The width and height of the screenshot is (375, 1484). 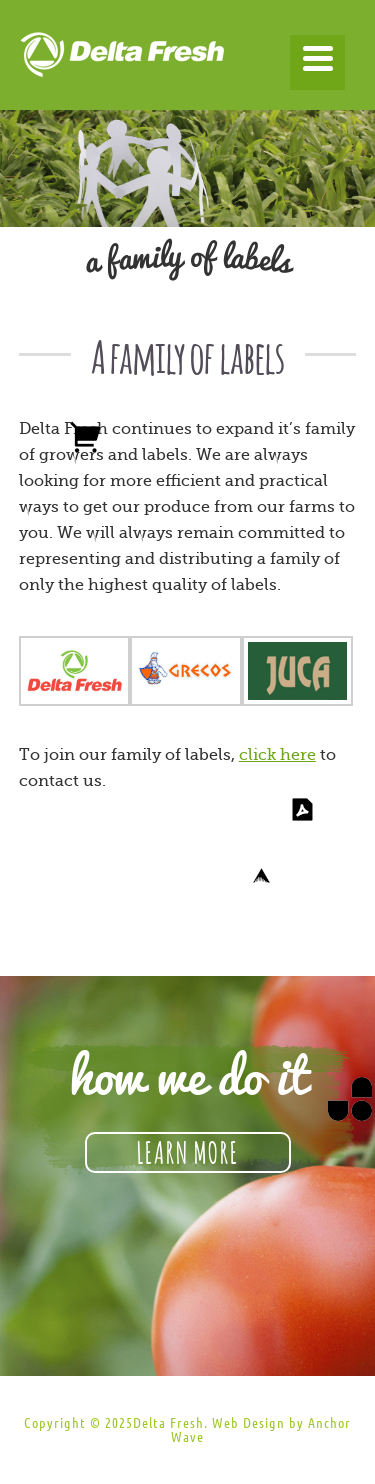 What do you see at coordinates (86, 436) in the screenshot?
I see `view your shopping cart` at bounding box center [86, 436].